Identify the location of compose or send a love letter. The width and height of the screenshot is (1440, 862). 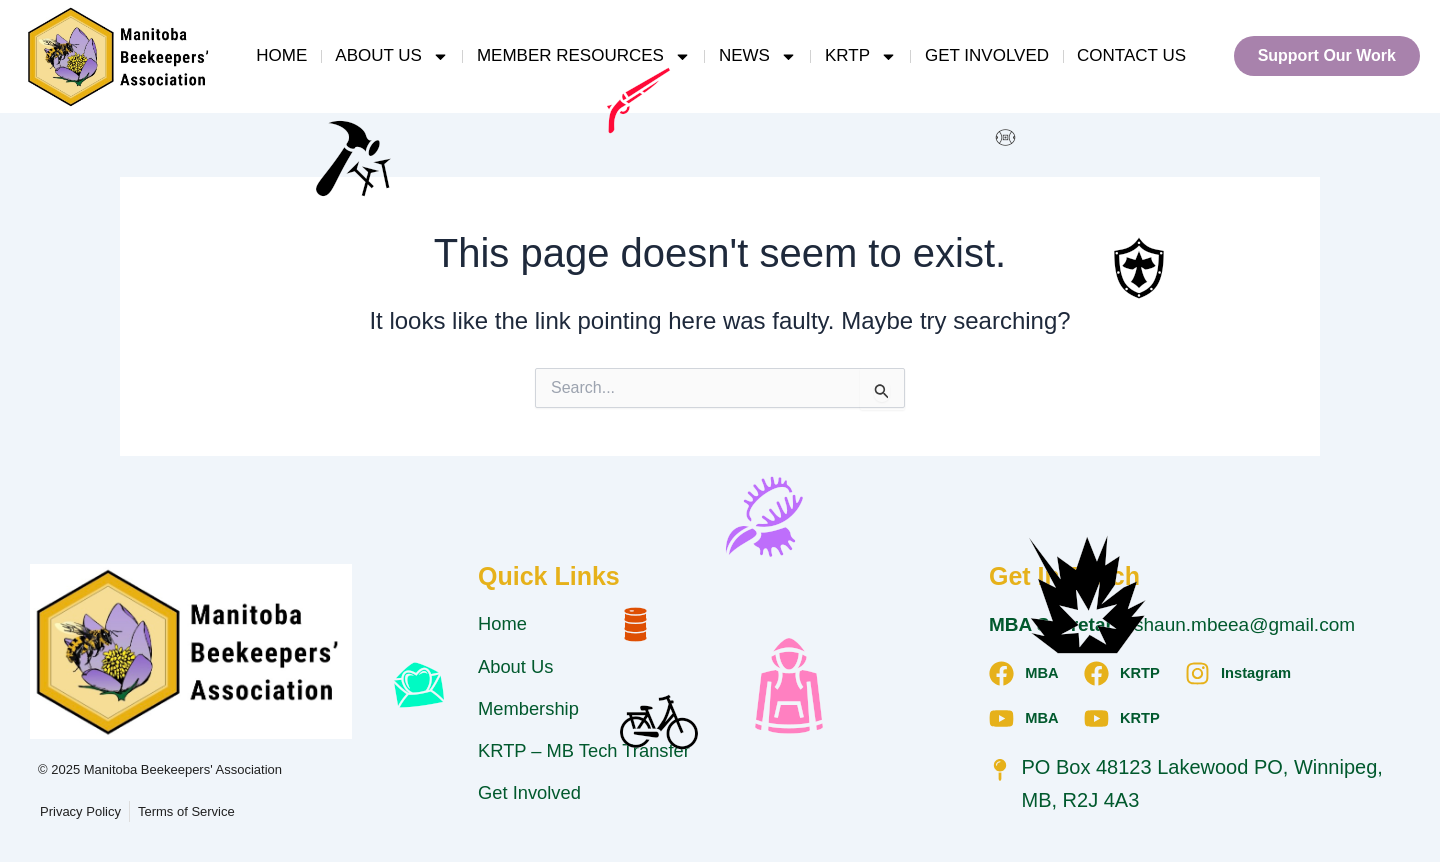
(419, 685).